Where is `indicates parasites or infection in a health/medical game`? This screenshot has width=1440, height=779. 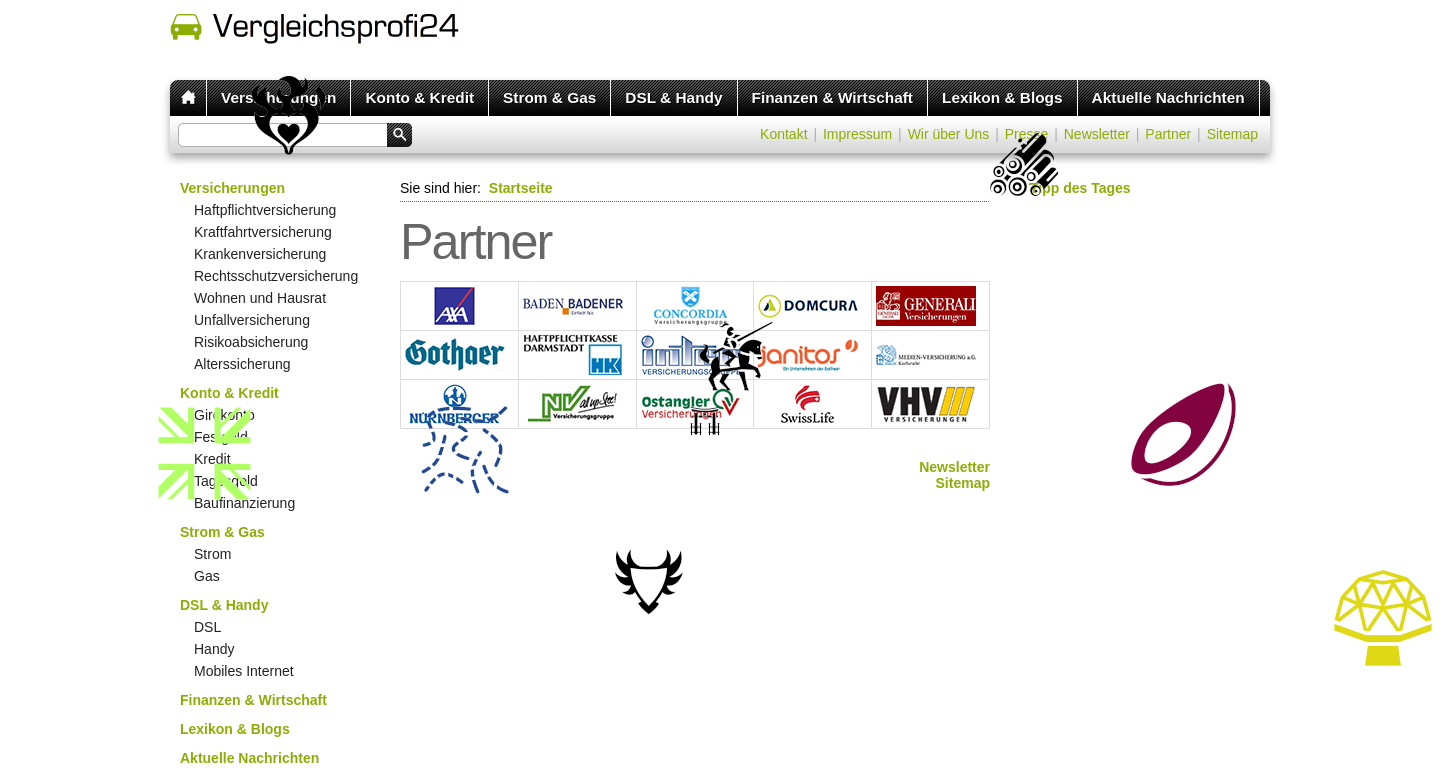
indicates parasites or infection in a health/medical game is located at coordinates (465, 450).